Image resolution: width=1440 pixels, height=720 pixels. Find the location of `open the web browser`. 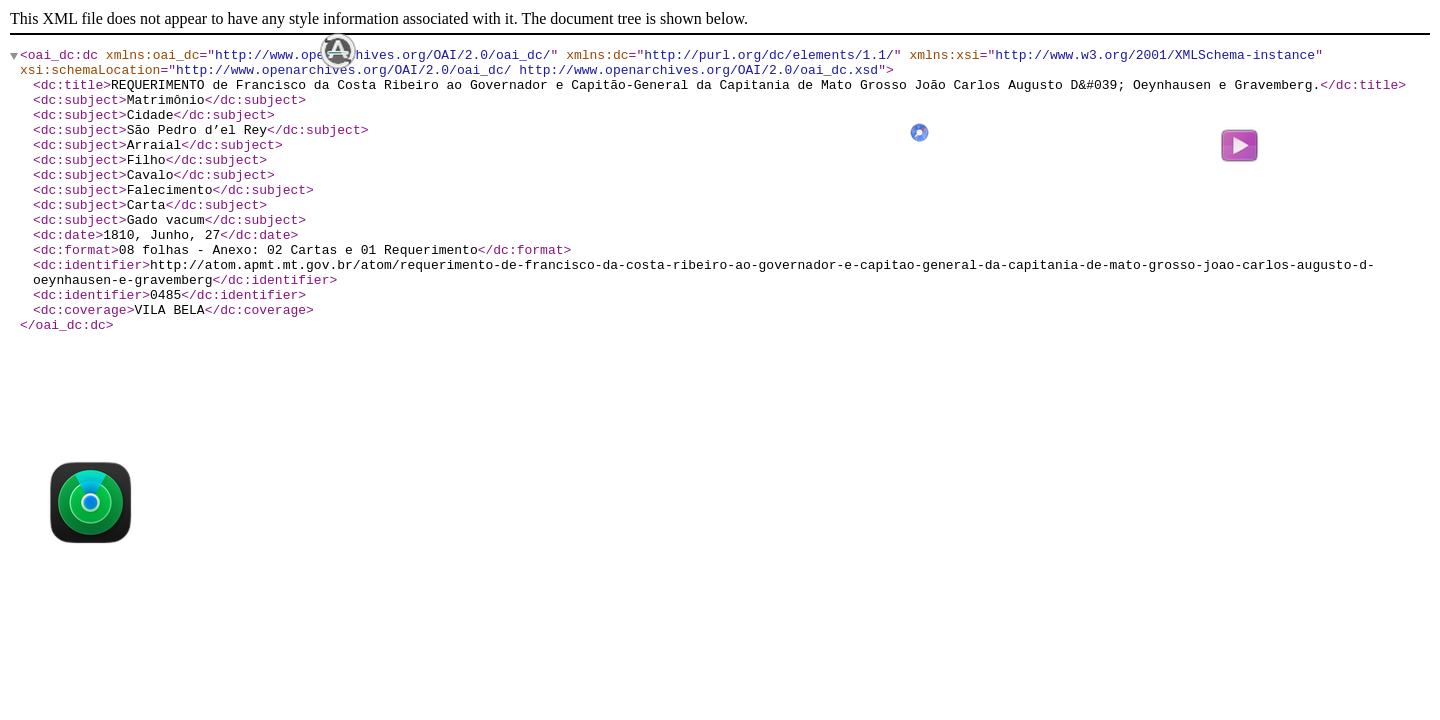

open the web browser is located at coordinates (919, 132).